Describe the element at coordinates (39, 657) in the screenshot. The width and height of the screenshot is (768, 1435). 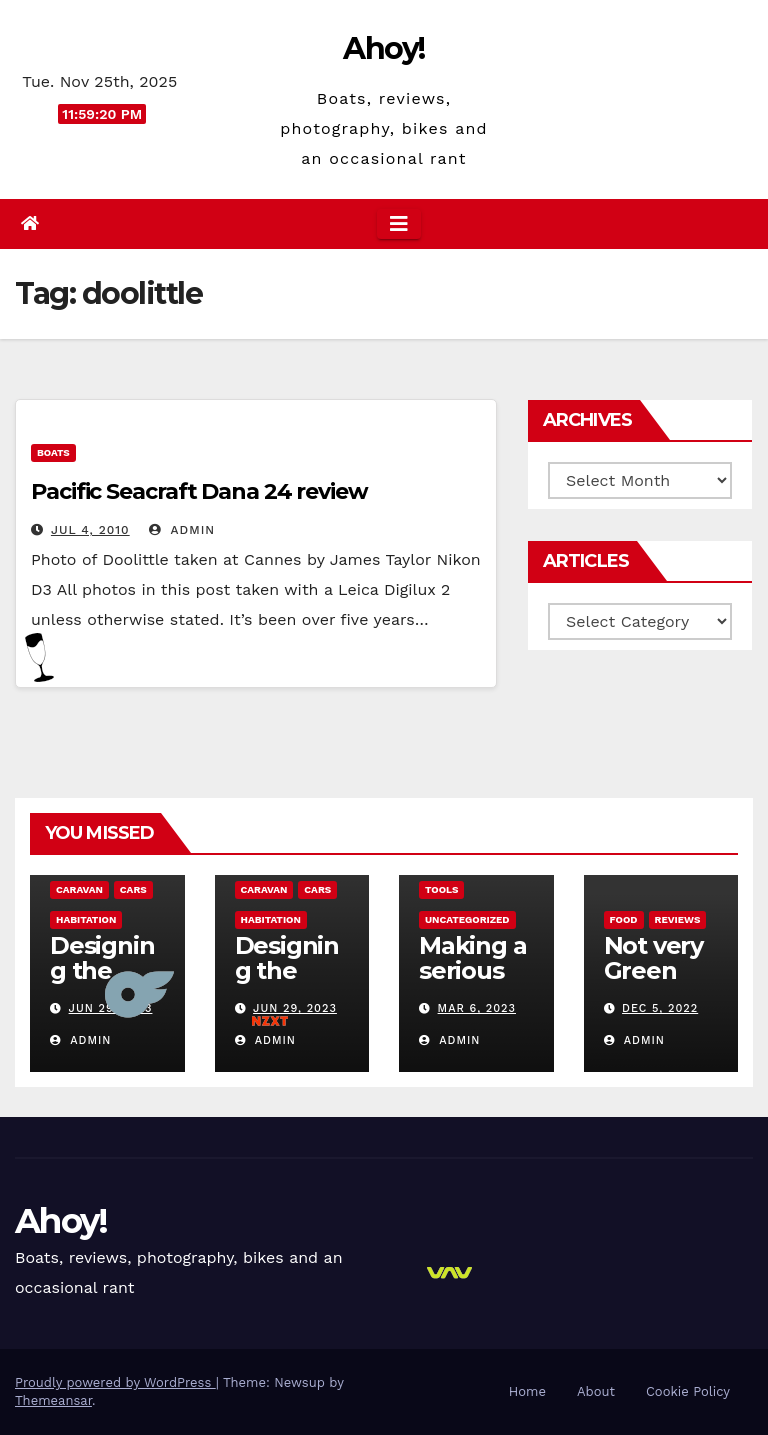
I see `wine compatibility layer application logo` at that location.